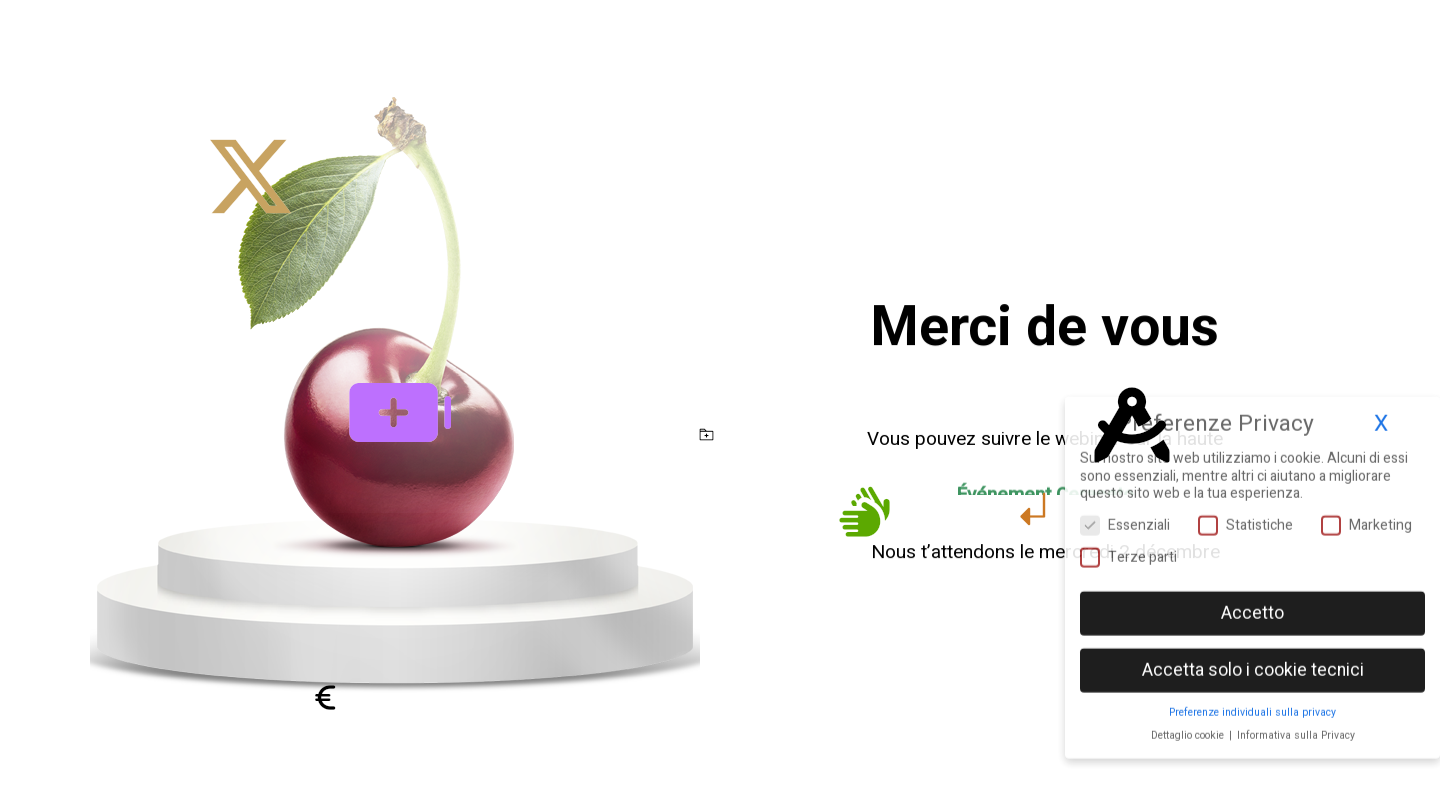  What do you see at coordinates (706, 434) in the screenshot?
I see `create a new folder` at bounding box center [706, 434].